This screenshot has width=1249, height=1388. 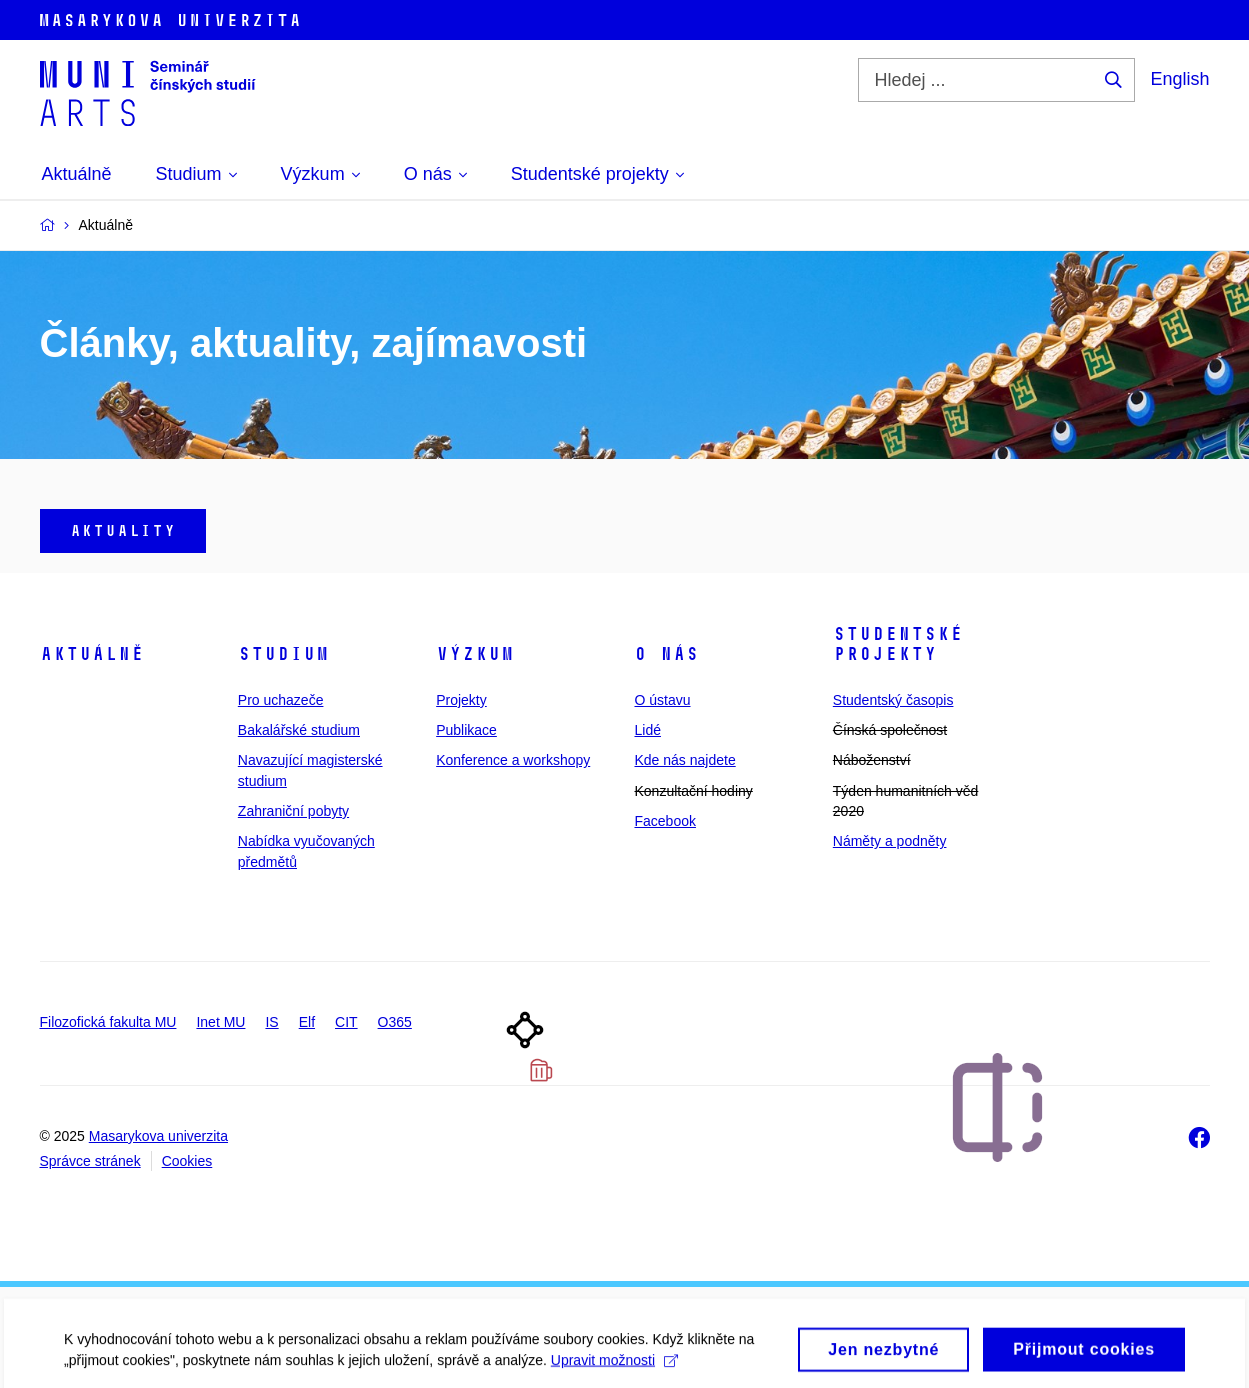 I want to click on view ring network topology, so click(x=525, y=1030).